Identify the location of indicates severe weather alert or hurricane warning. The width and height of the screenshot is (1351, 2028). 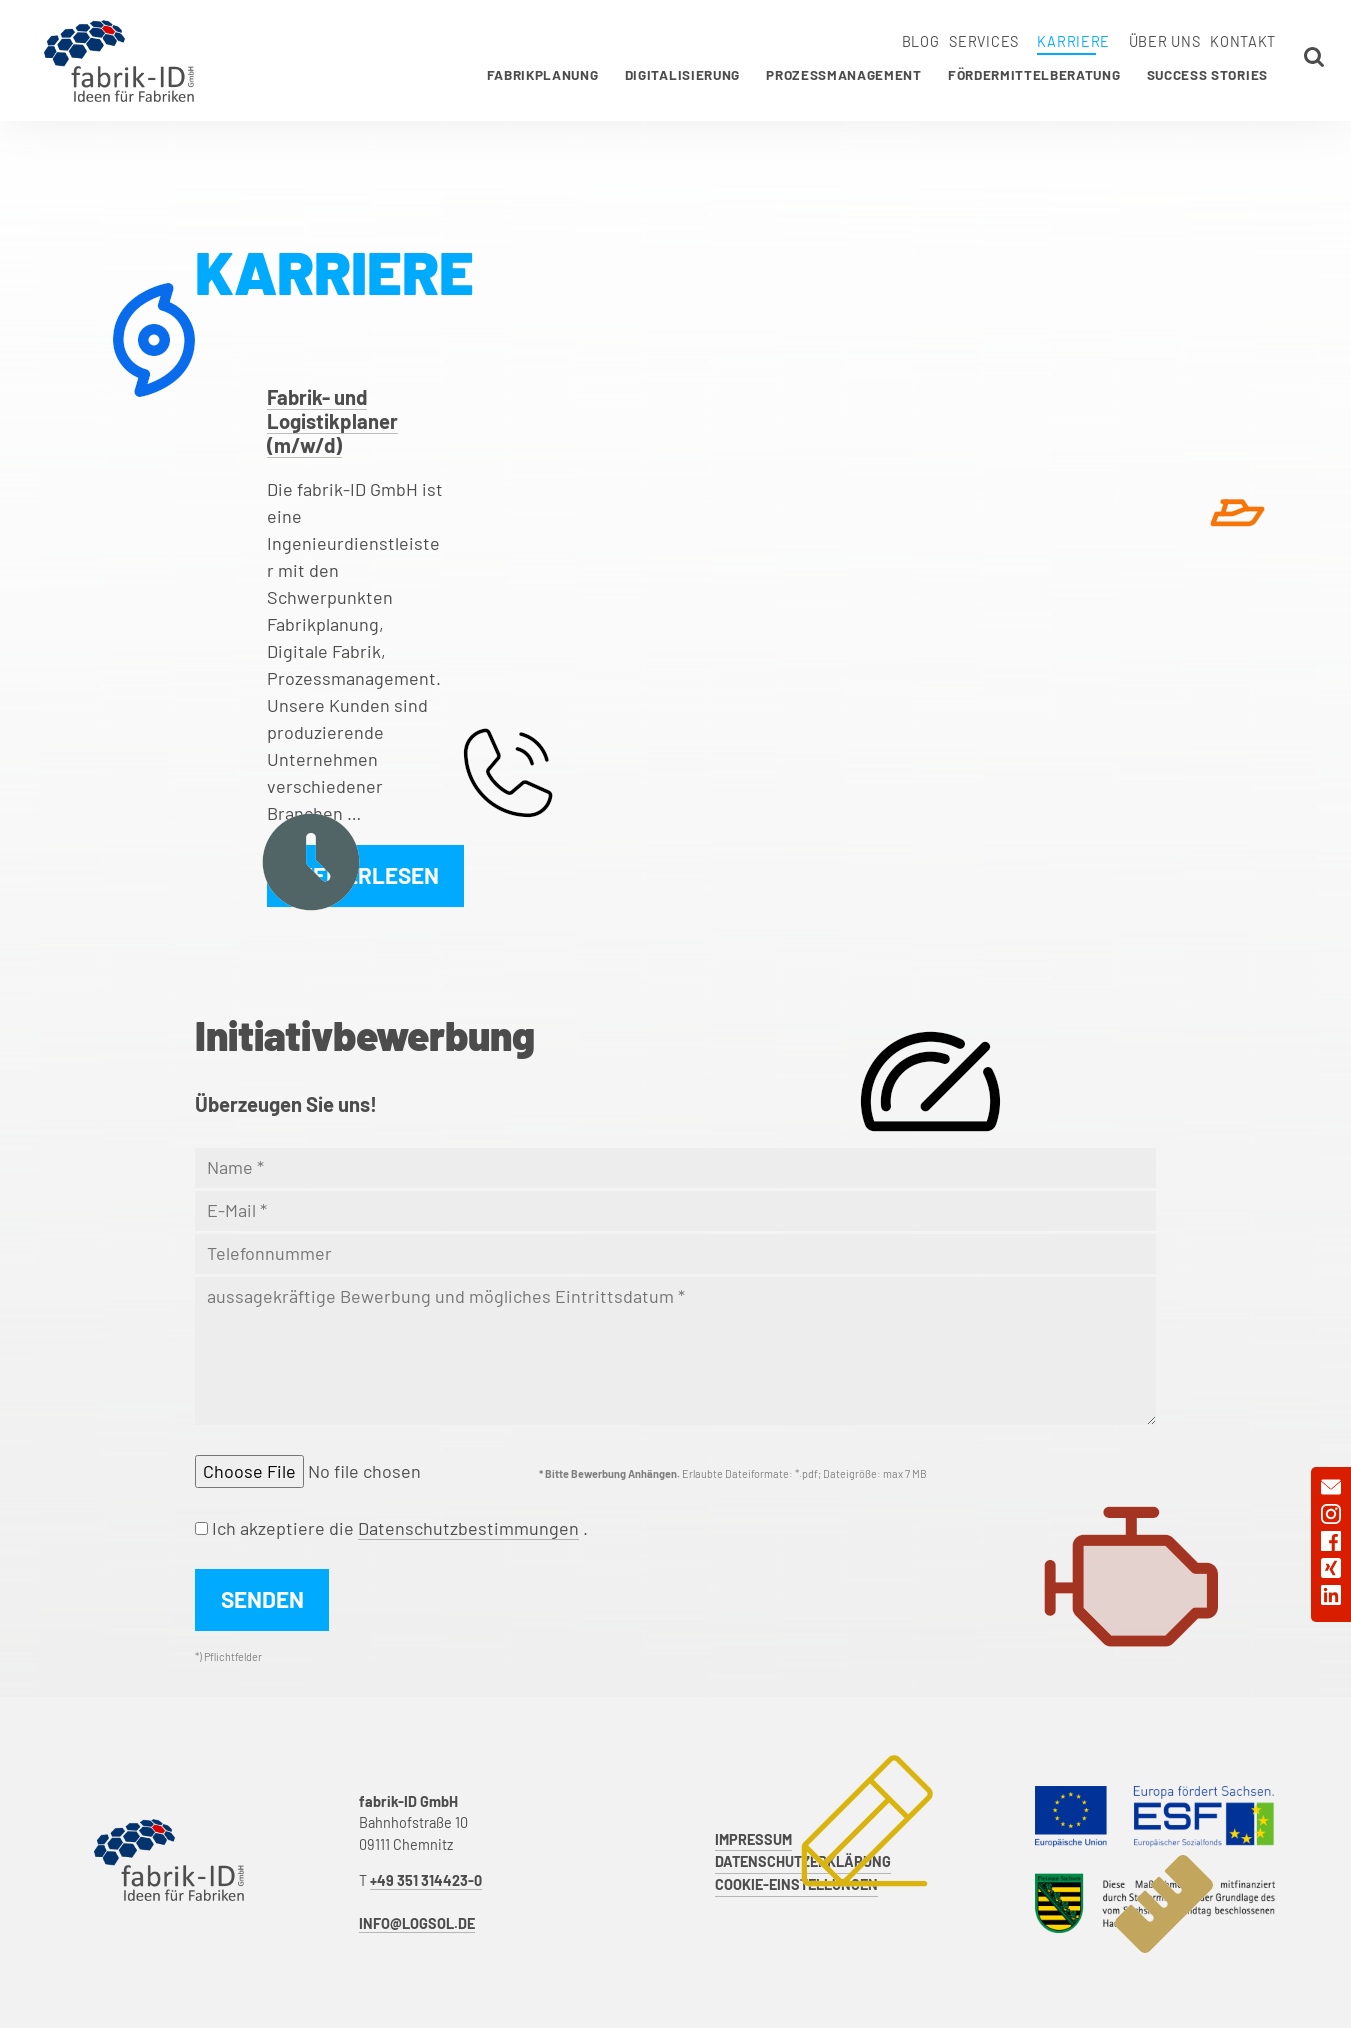
(154, 340).